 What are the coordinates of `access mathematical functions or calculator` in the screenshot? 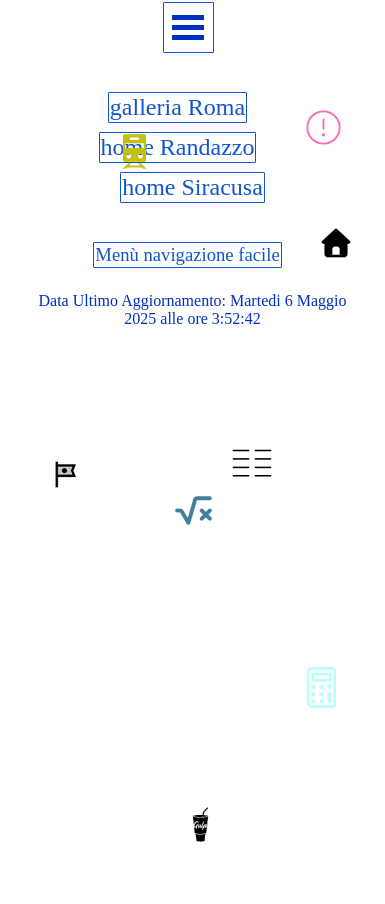 It's located at (193, 510).